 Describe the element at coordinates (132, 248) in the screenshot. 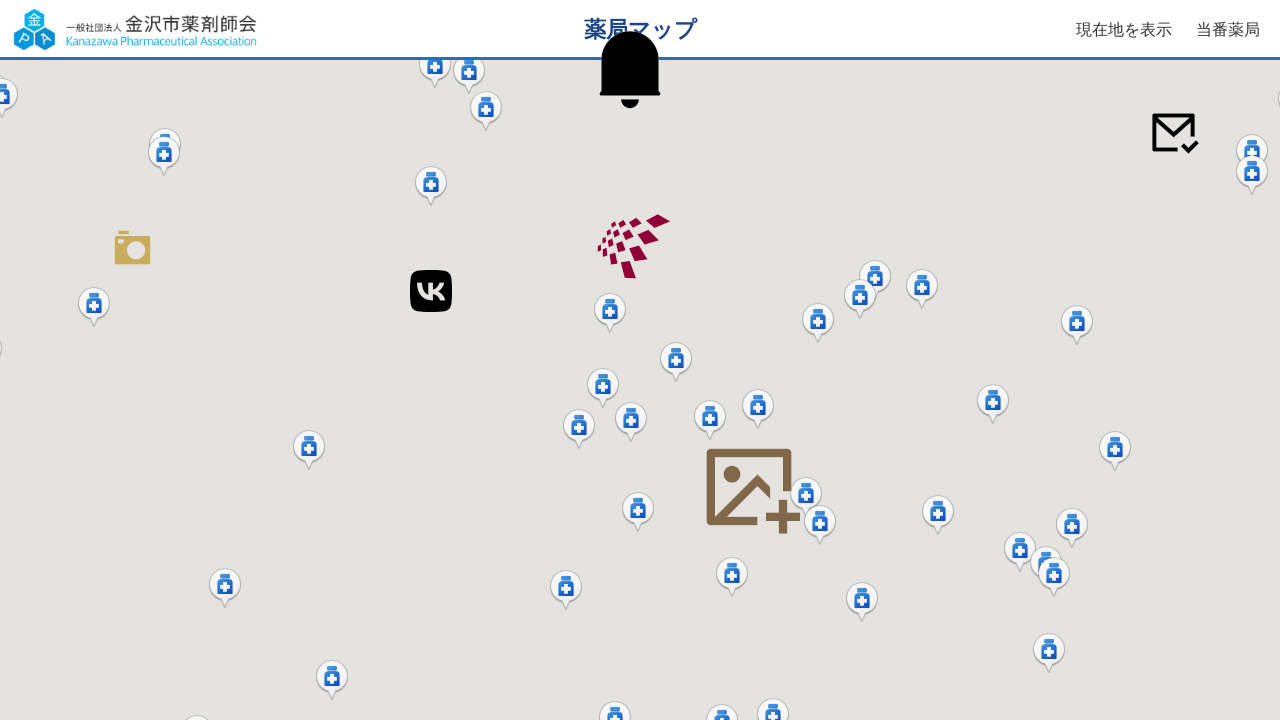

I see `open camera to take a photo` at that location.